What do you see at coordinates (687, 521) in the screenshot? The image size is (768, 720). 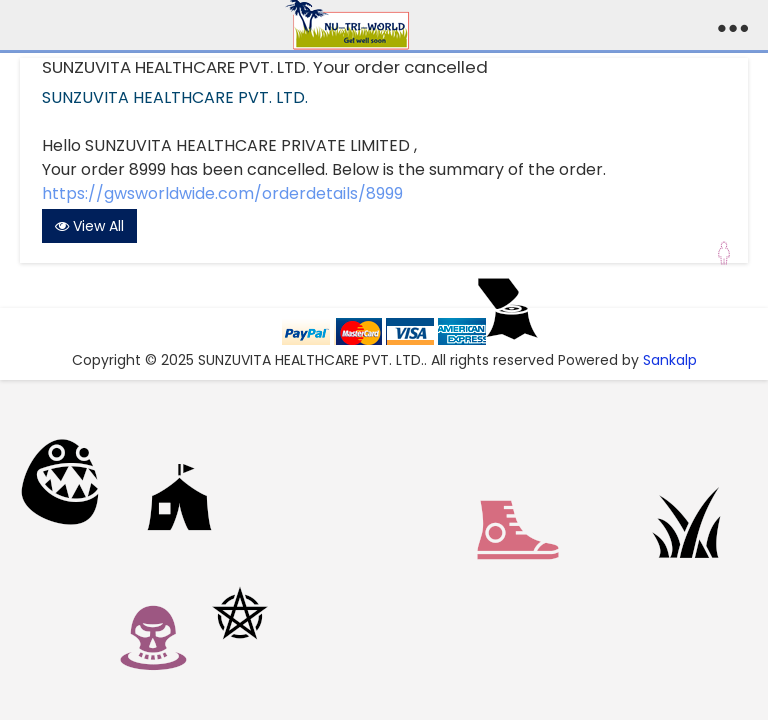 I see `indicates tall grass or vegetation area in game` at bounding box center [687, 521].